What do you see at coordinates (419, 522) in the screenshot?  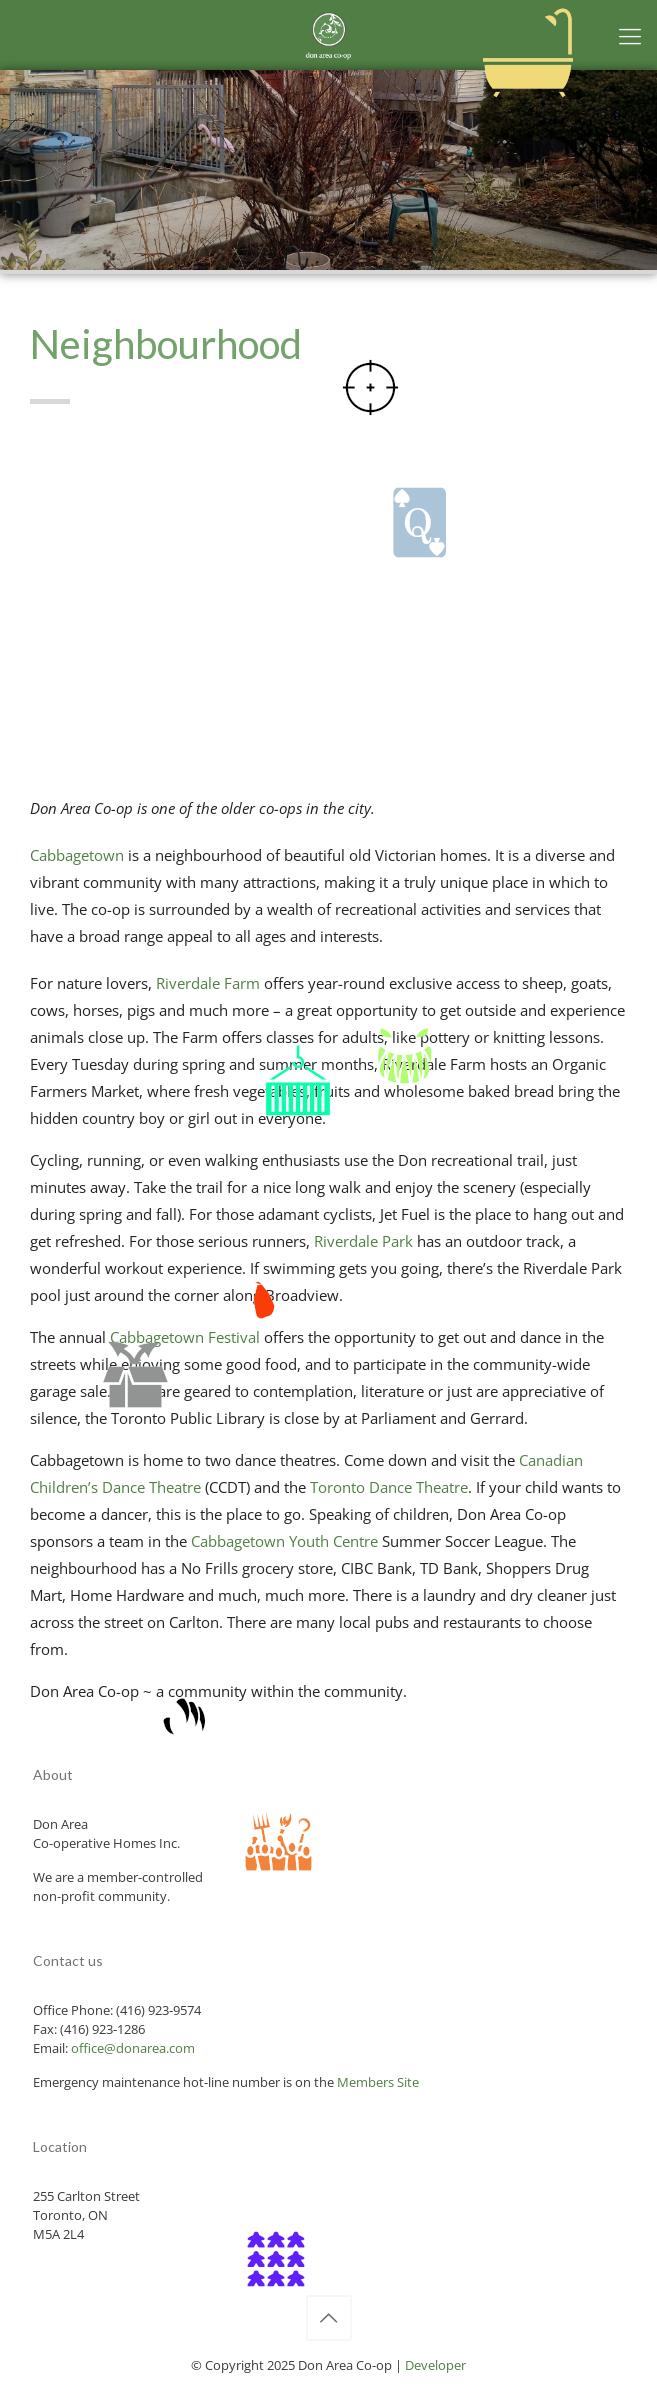 I see `queen of spades playing card` at bounding box center [419, 522].